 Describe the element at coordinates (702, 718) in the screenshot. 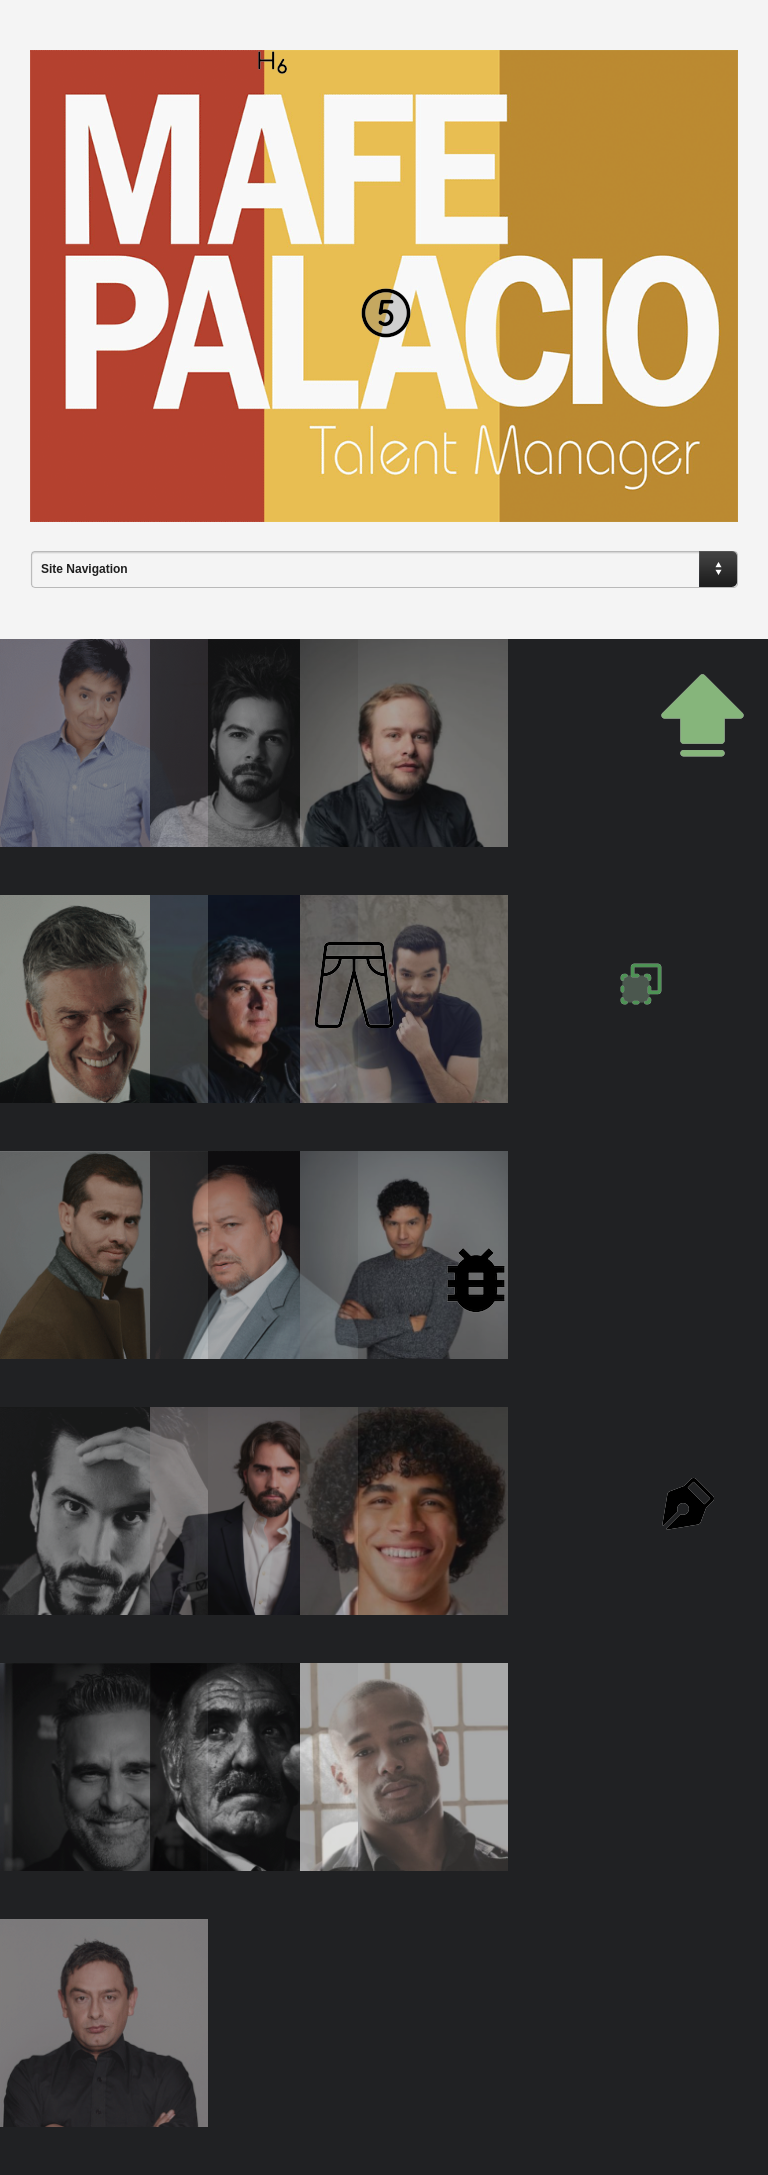

I see `upload a file or document` at that location.